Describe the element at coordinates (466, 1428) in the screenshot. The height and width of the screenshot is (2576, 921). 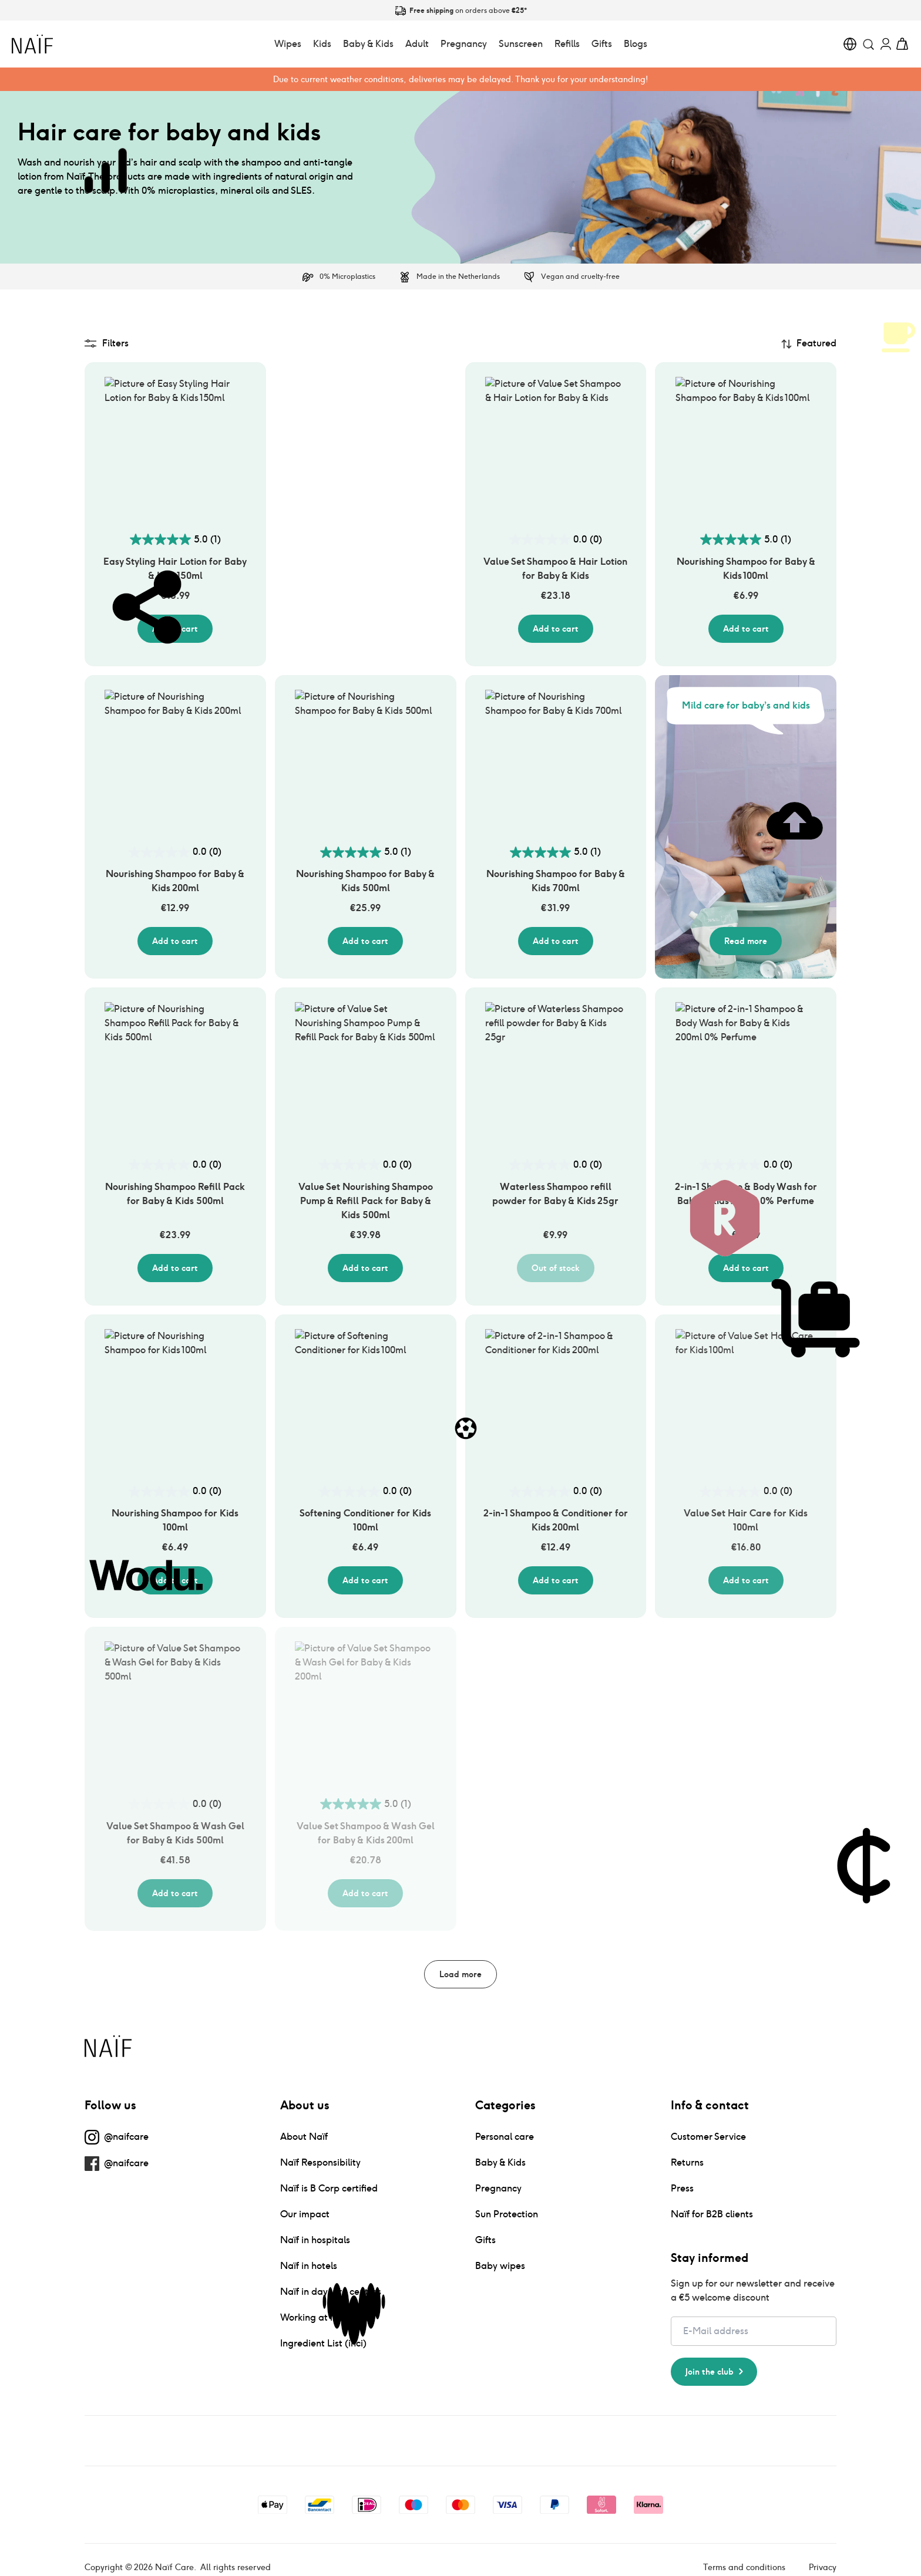
I see `access sports or football-related content` at that location.